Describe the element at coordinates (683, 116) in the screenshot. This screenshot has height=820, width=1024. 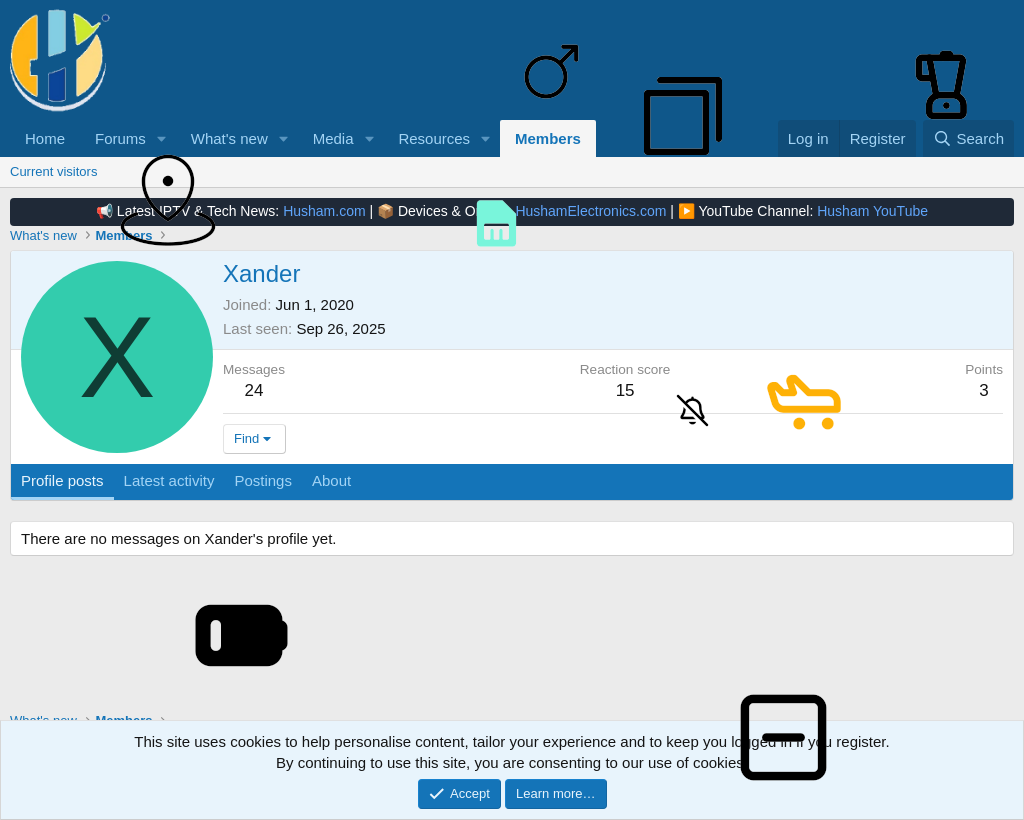
I see `copy to clipboard` at that location.